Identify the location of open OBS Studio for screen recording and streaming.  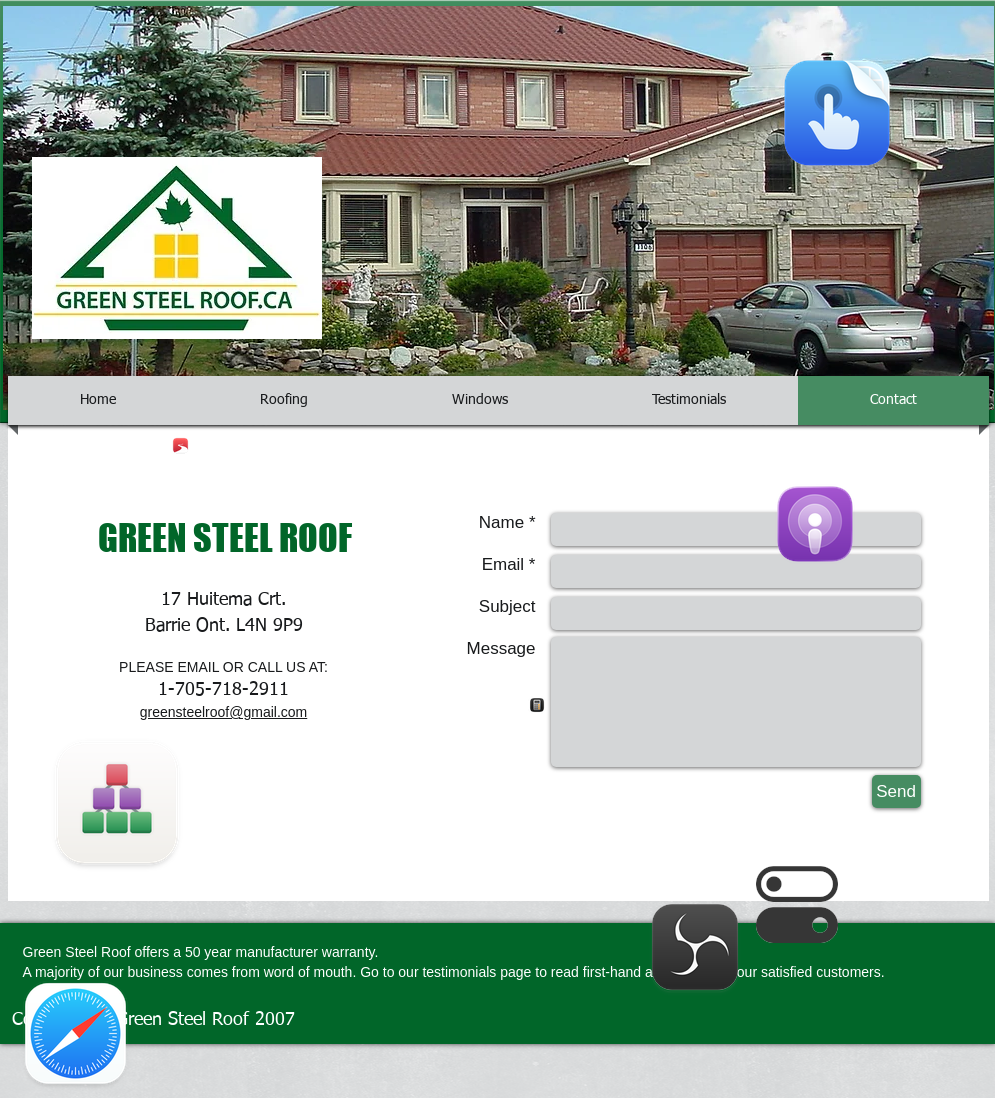
(695, 947).